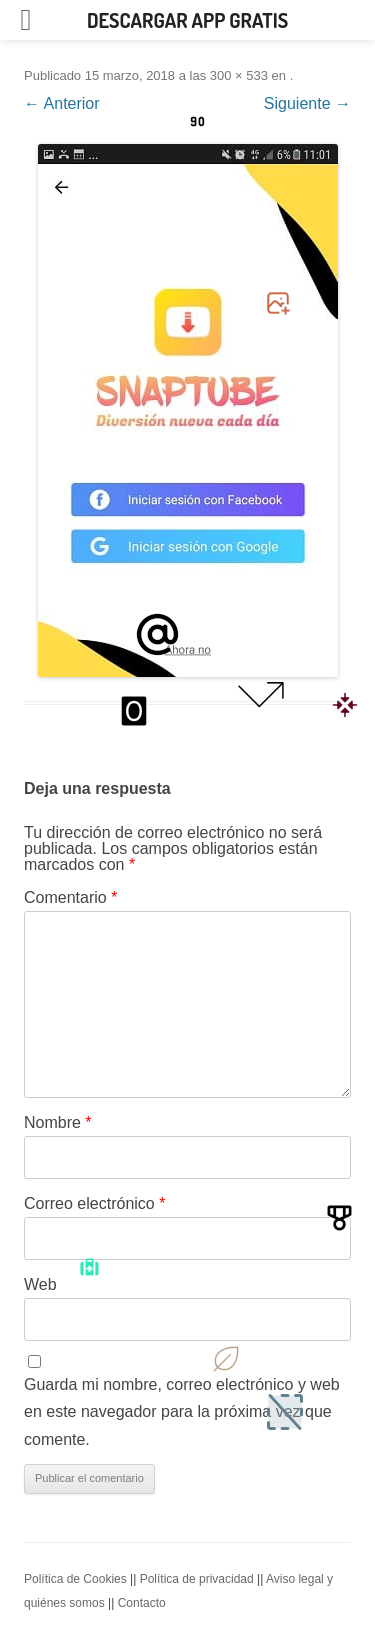  I want to click on add a new photo, so click(278, 303).